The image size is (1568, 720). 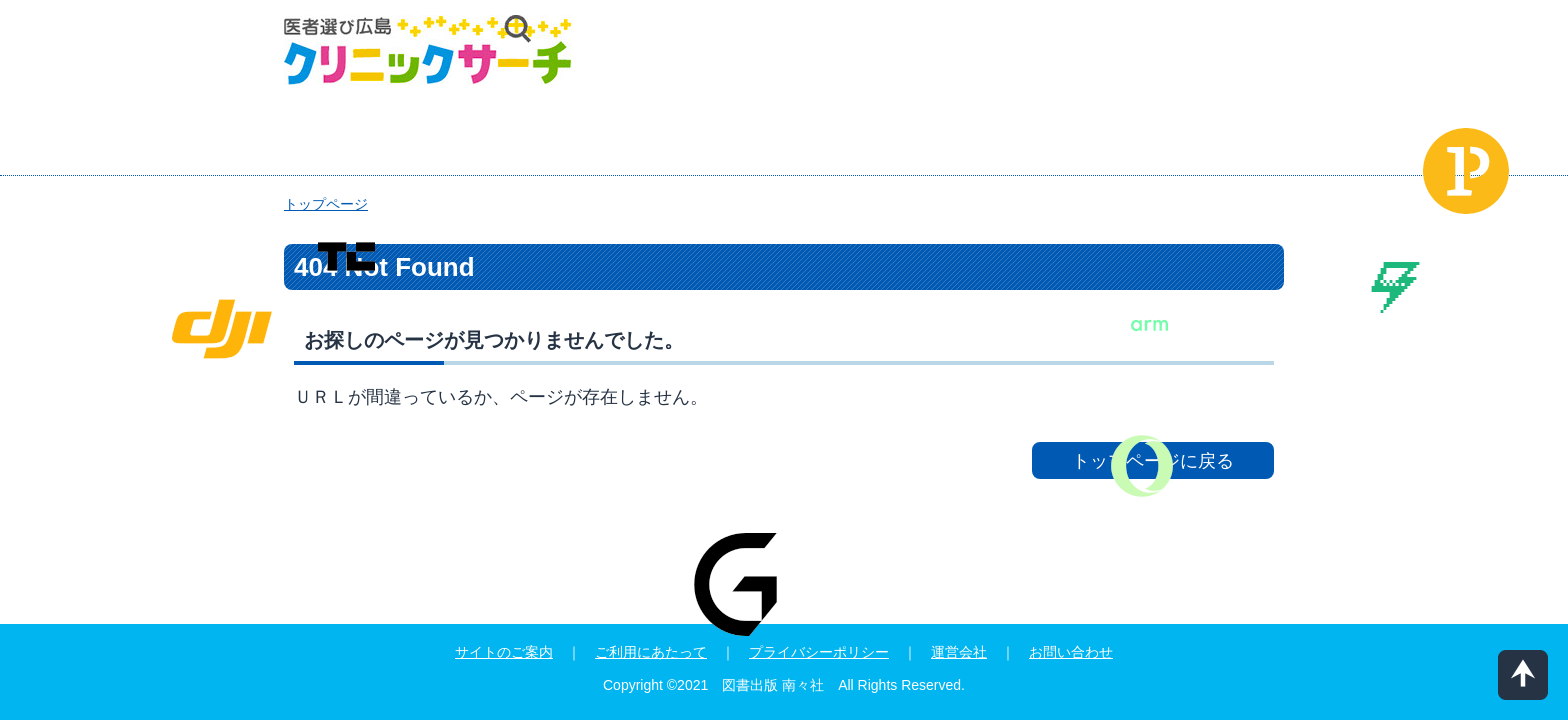 What do you see at coordinates (1466, 171) in the screenshot?
I see `Processing Foundation logo` at bounding box center [1466, 171].